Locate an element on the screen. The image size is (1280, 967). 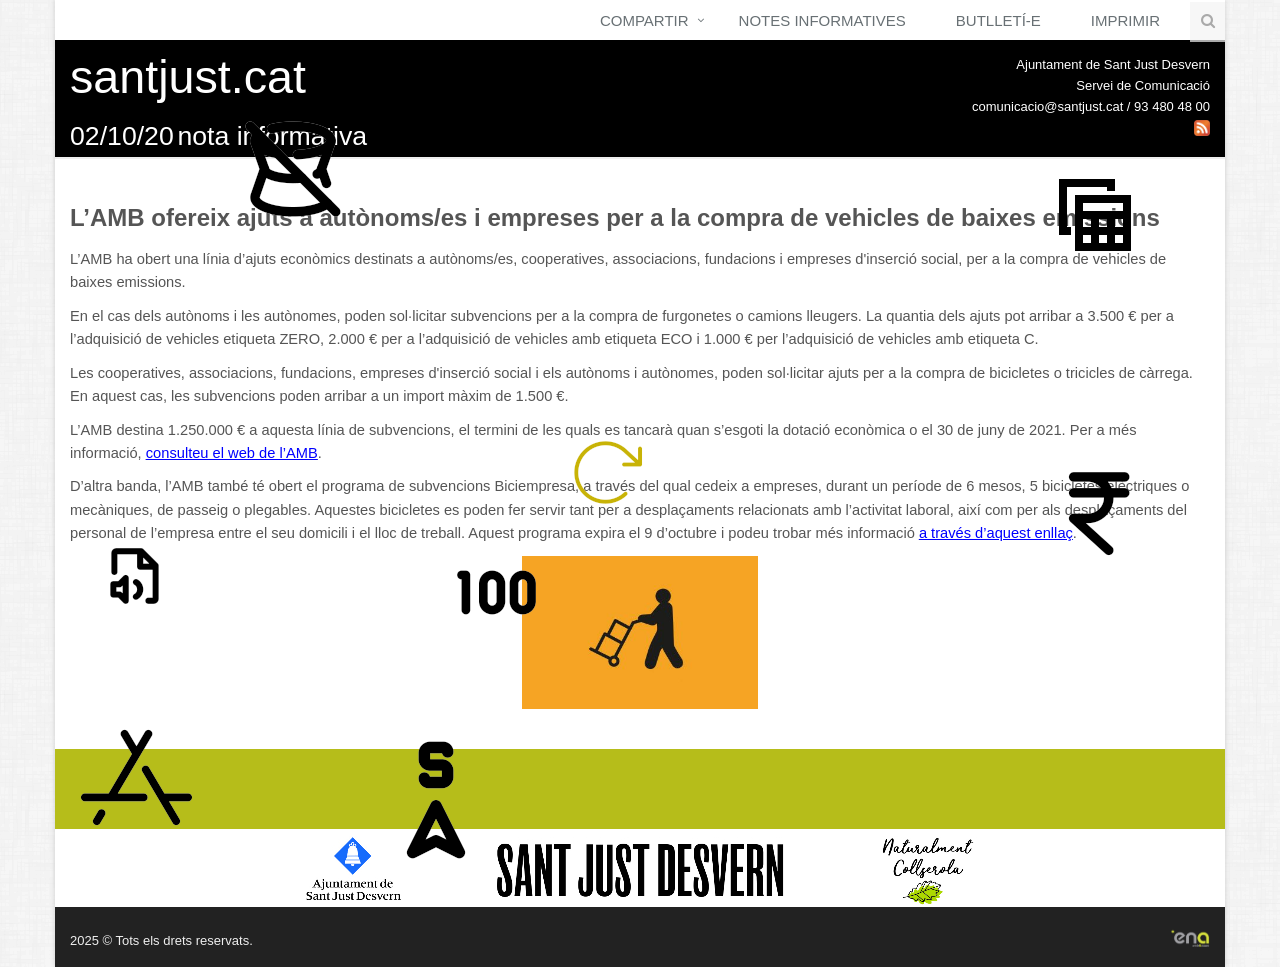
switch to table or grid view is located at coordinates (1095, 215).